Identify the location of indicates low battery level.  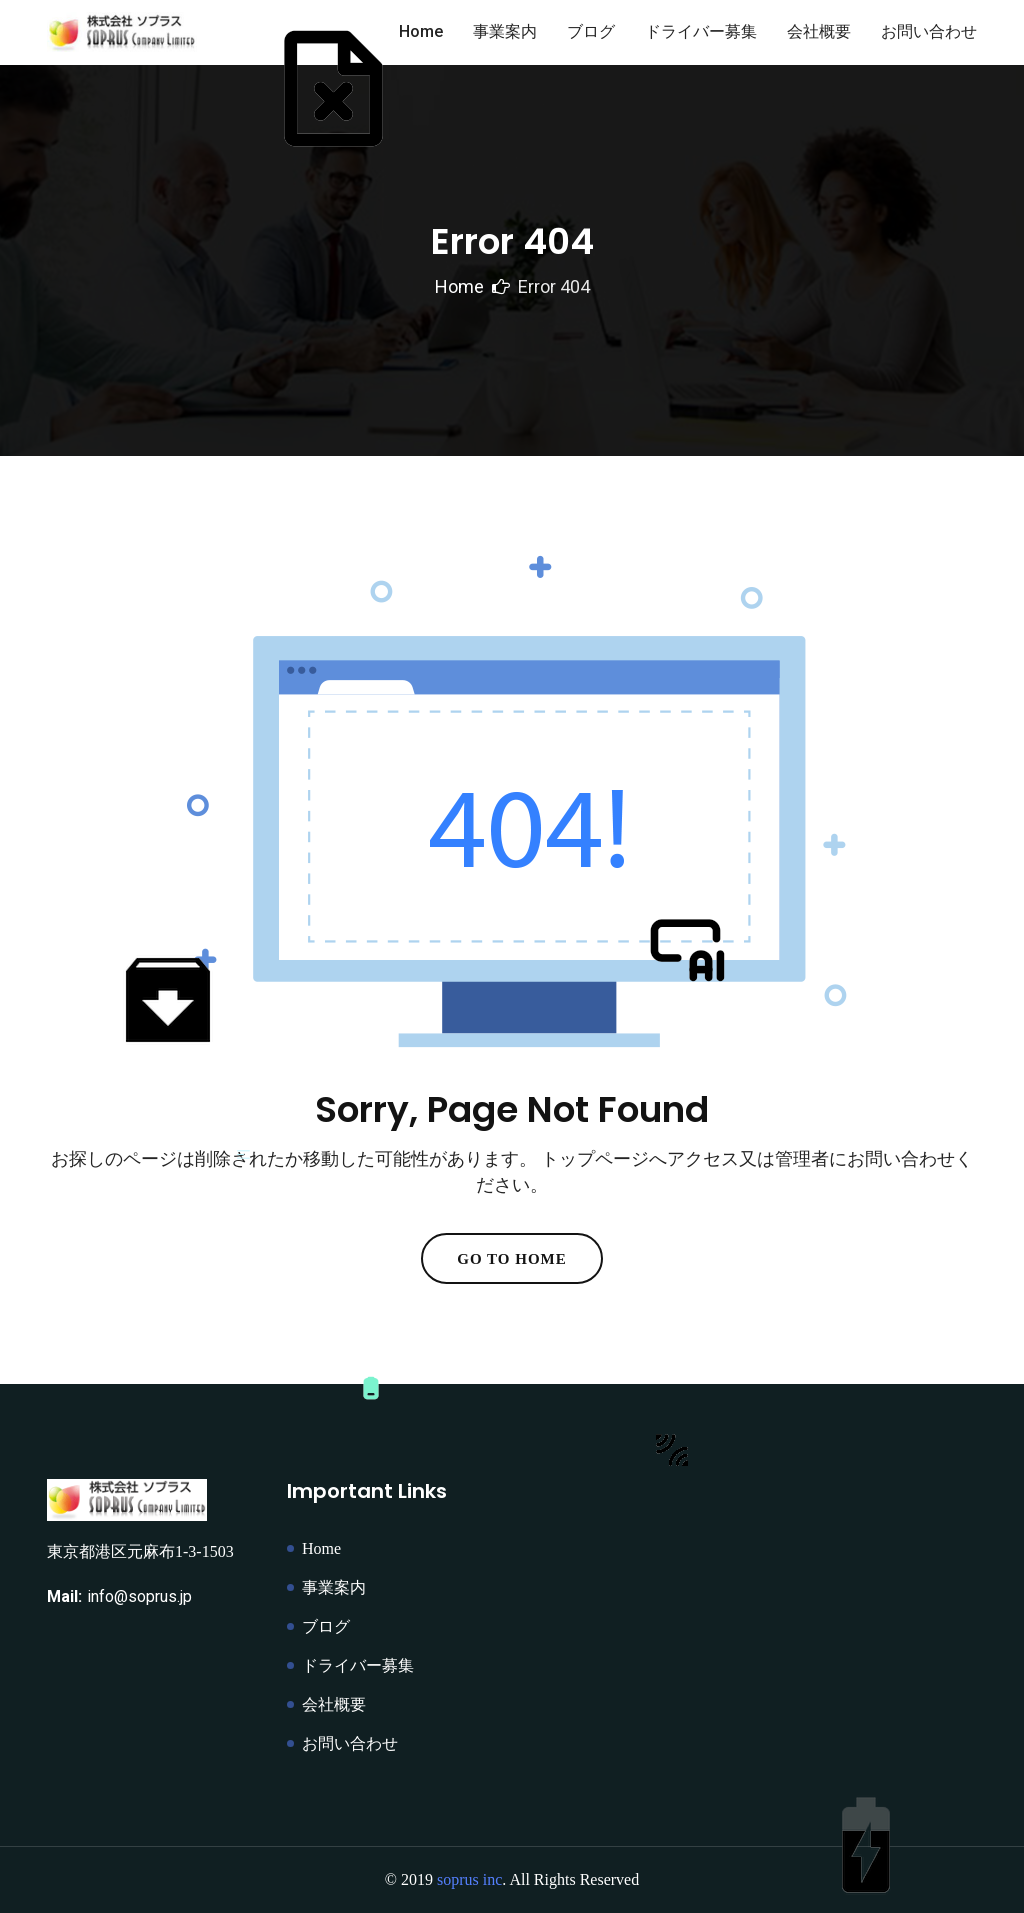
(371, 1388).